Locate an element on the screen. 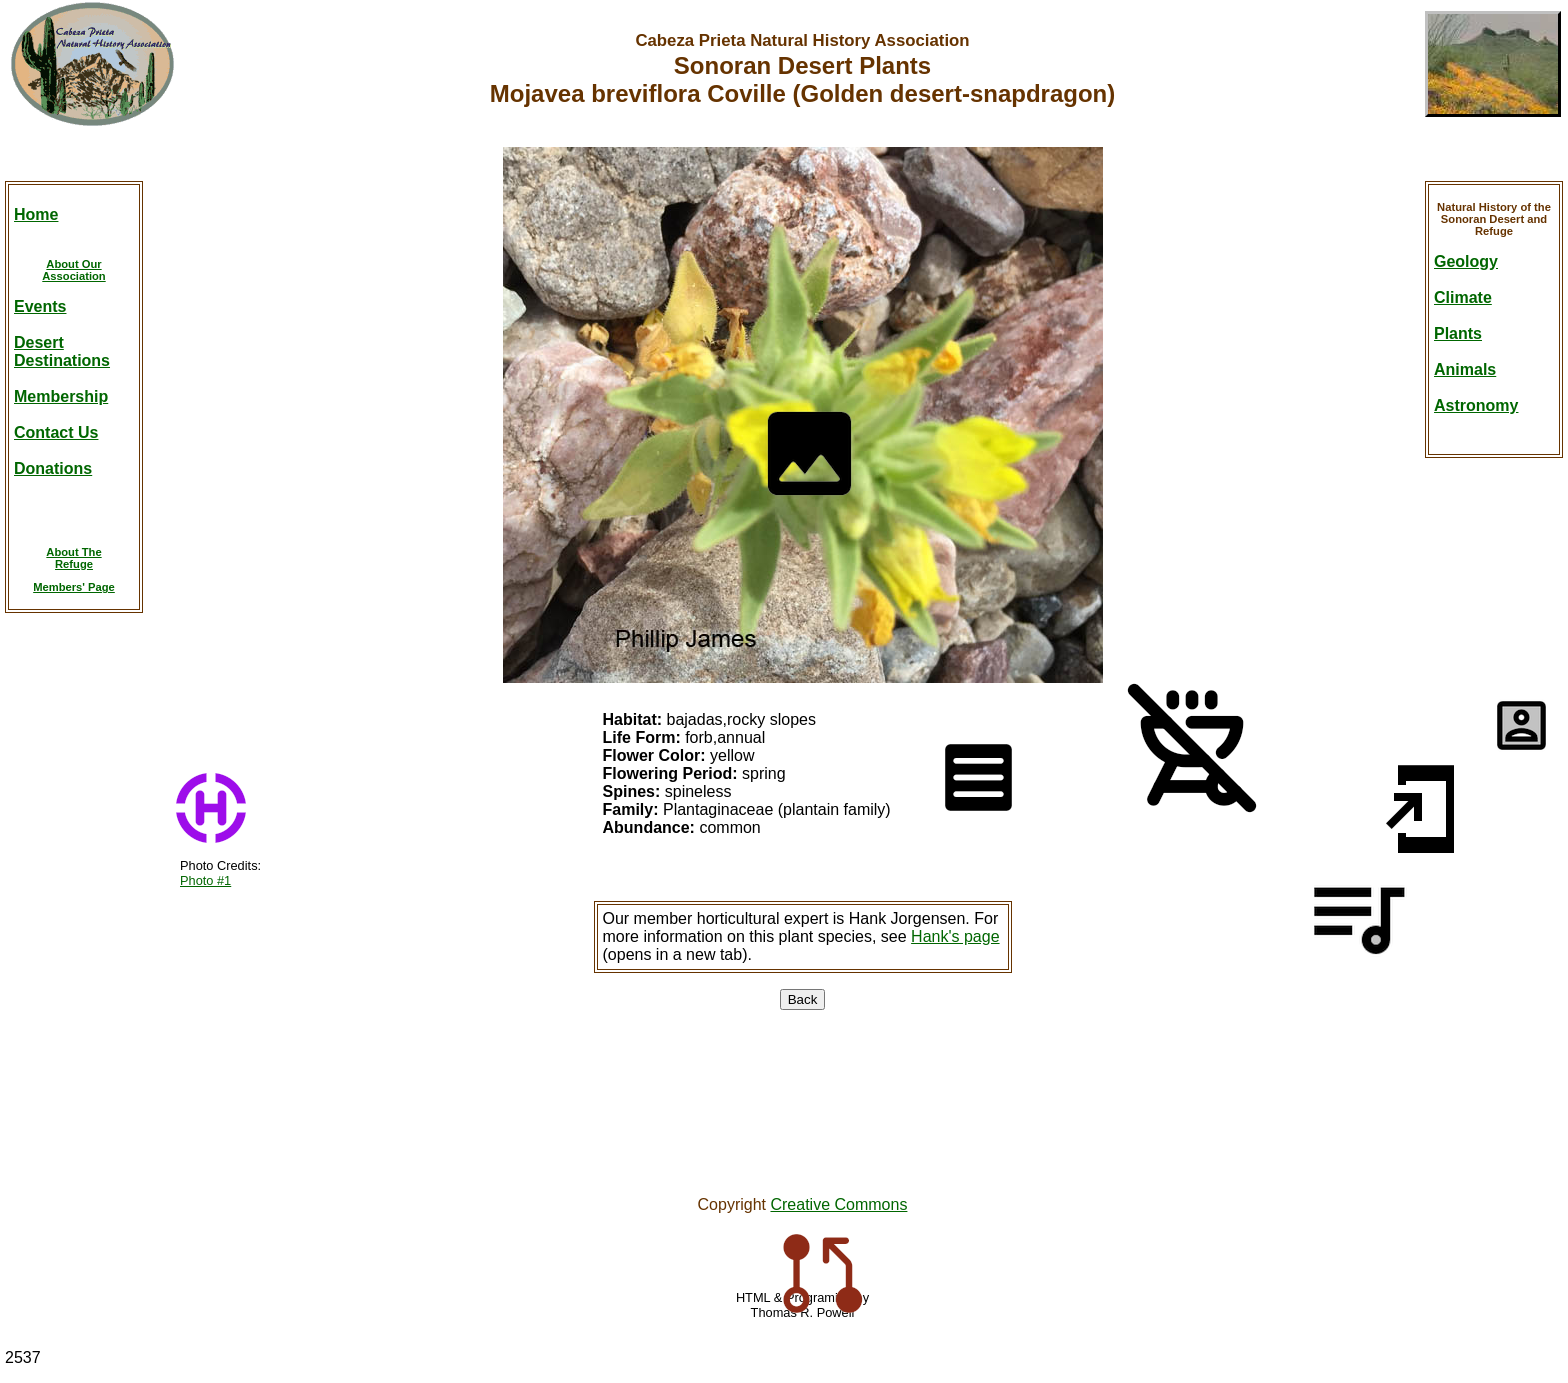  create a new pull request is located at coordinates (819, 1273).